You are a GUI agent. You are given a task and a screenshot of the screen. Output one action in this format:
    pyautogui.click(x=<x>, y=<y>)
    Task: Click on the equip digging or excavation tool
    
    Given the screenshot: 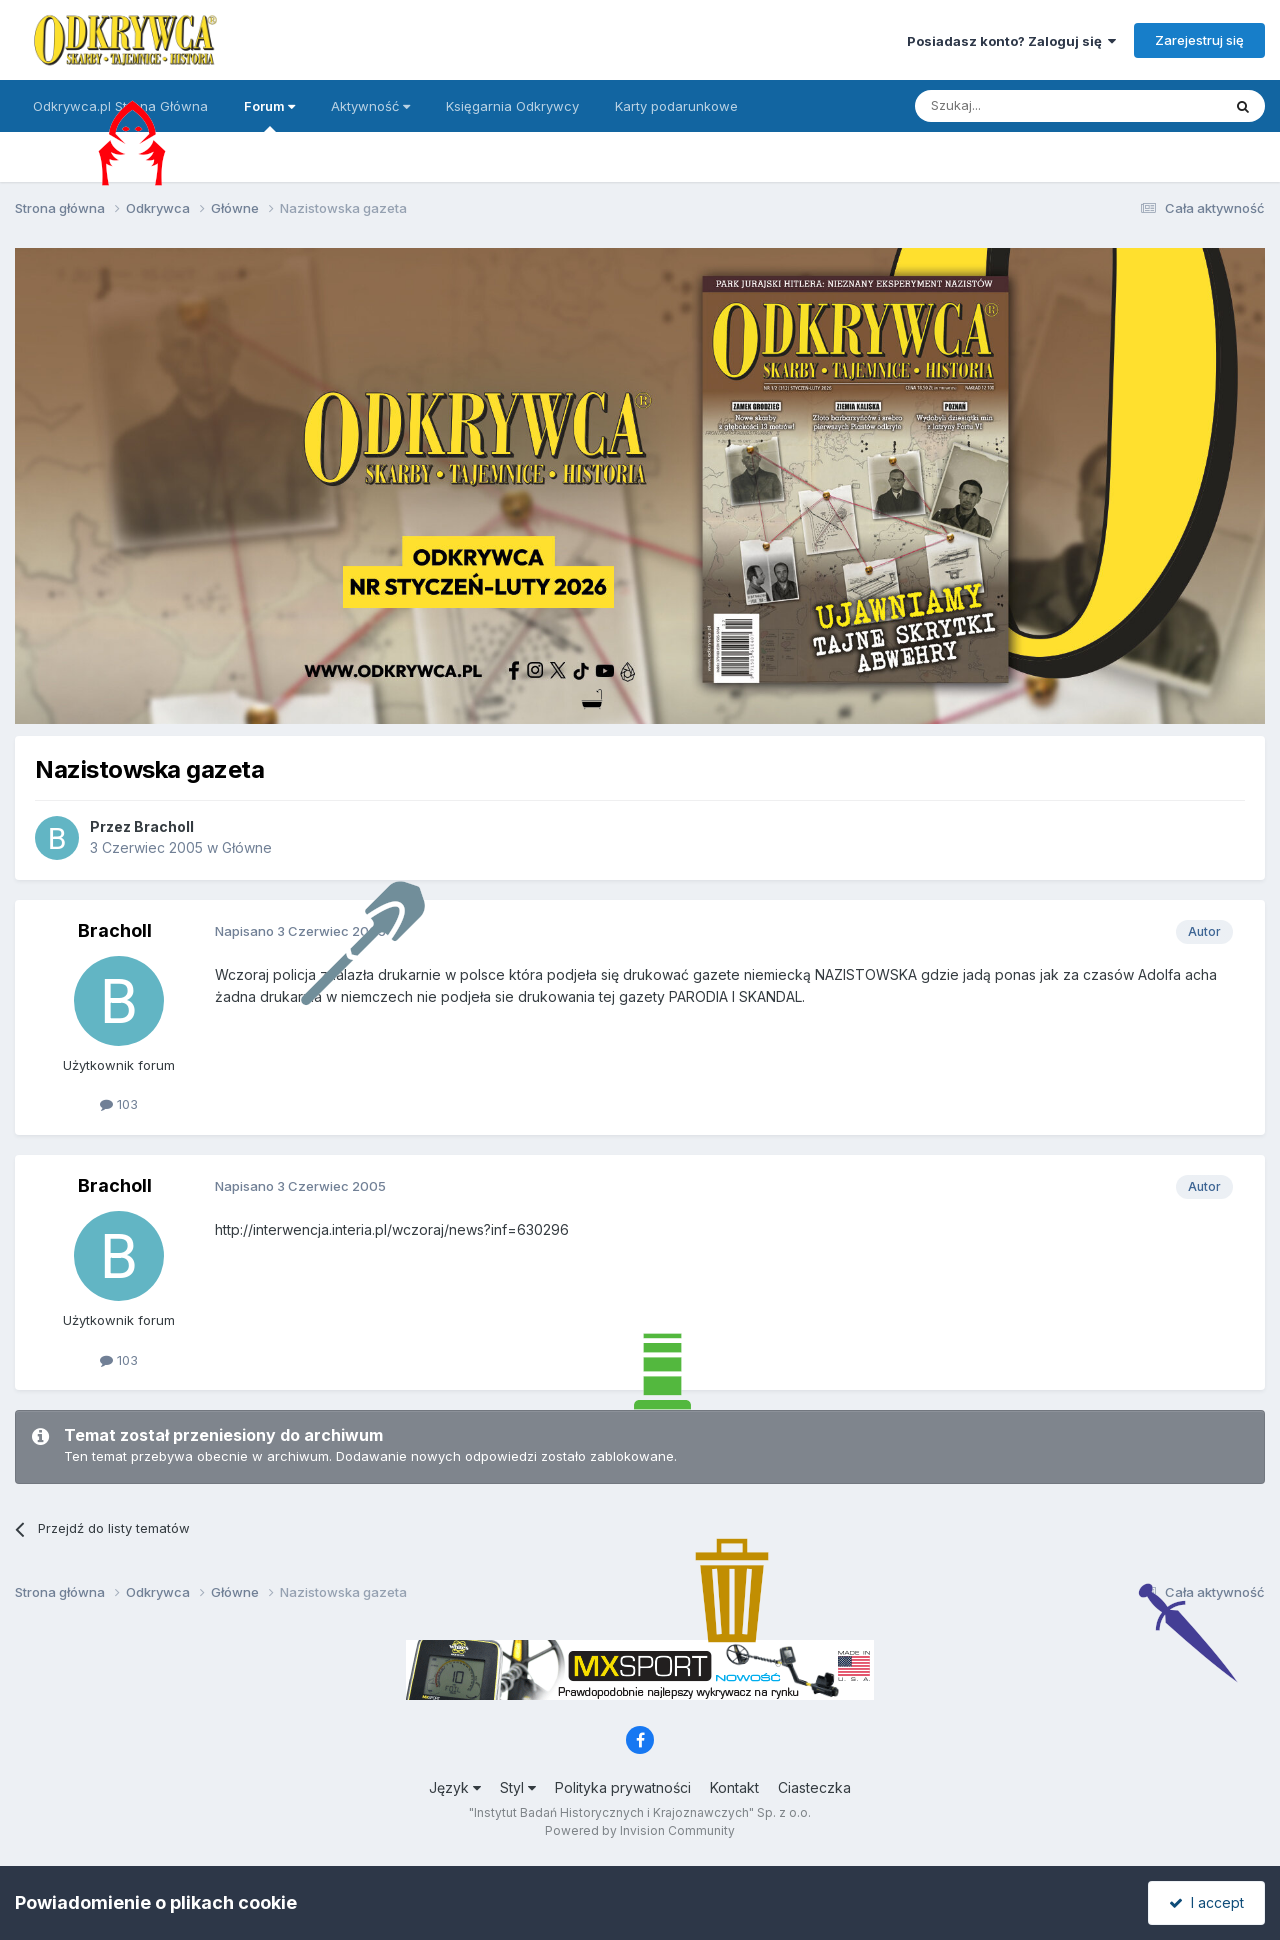 What is the action you would take?
    pyautogui.click(x=363, y=946)
    